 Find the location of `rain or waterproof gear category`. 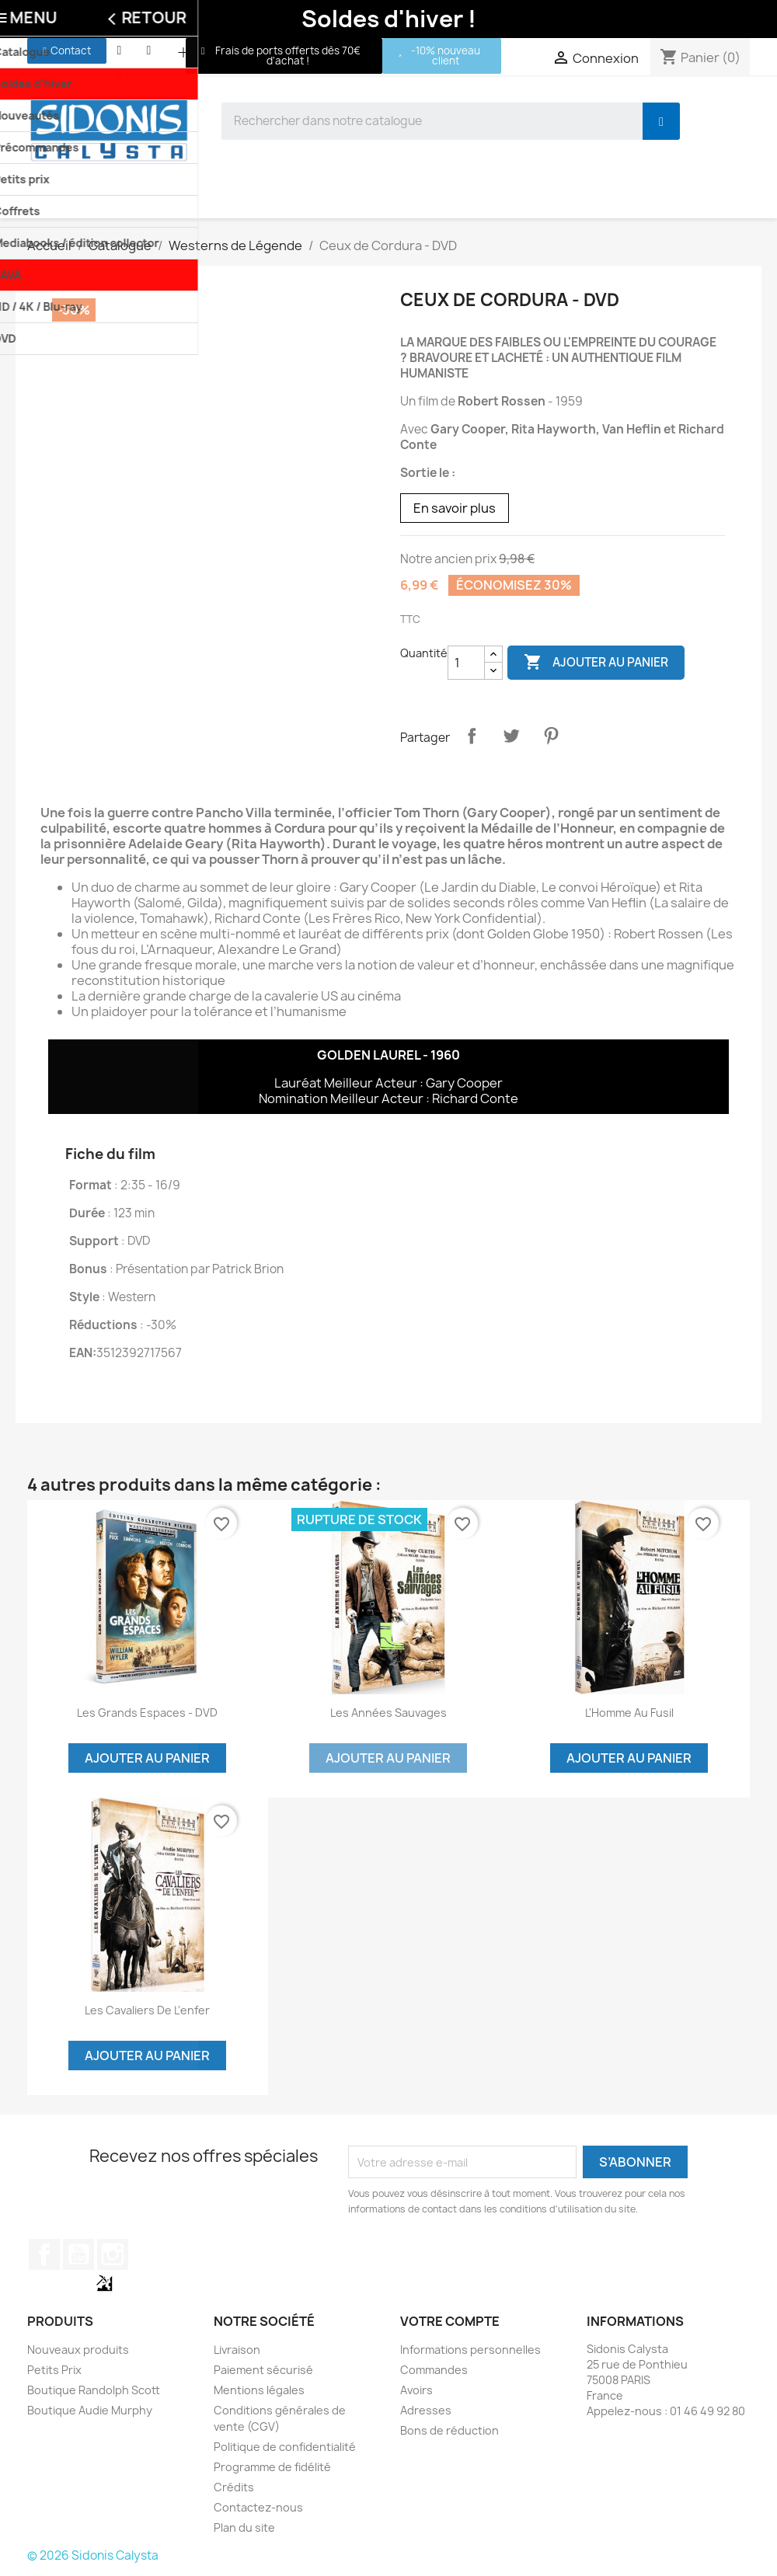

rain or waterproof gear category is located at coordinates (392, 1636).